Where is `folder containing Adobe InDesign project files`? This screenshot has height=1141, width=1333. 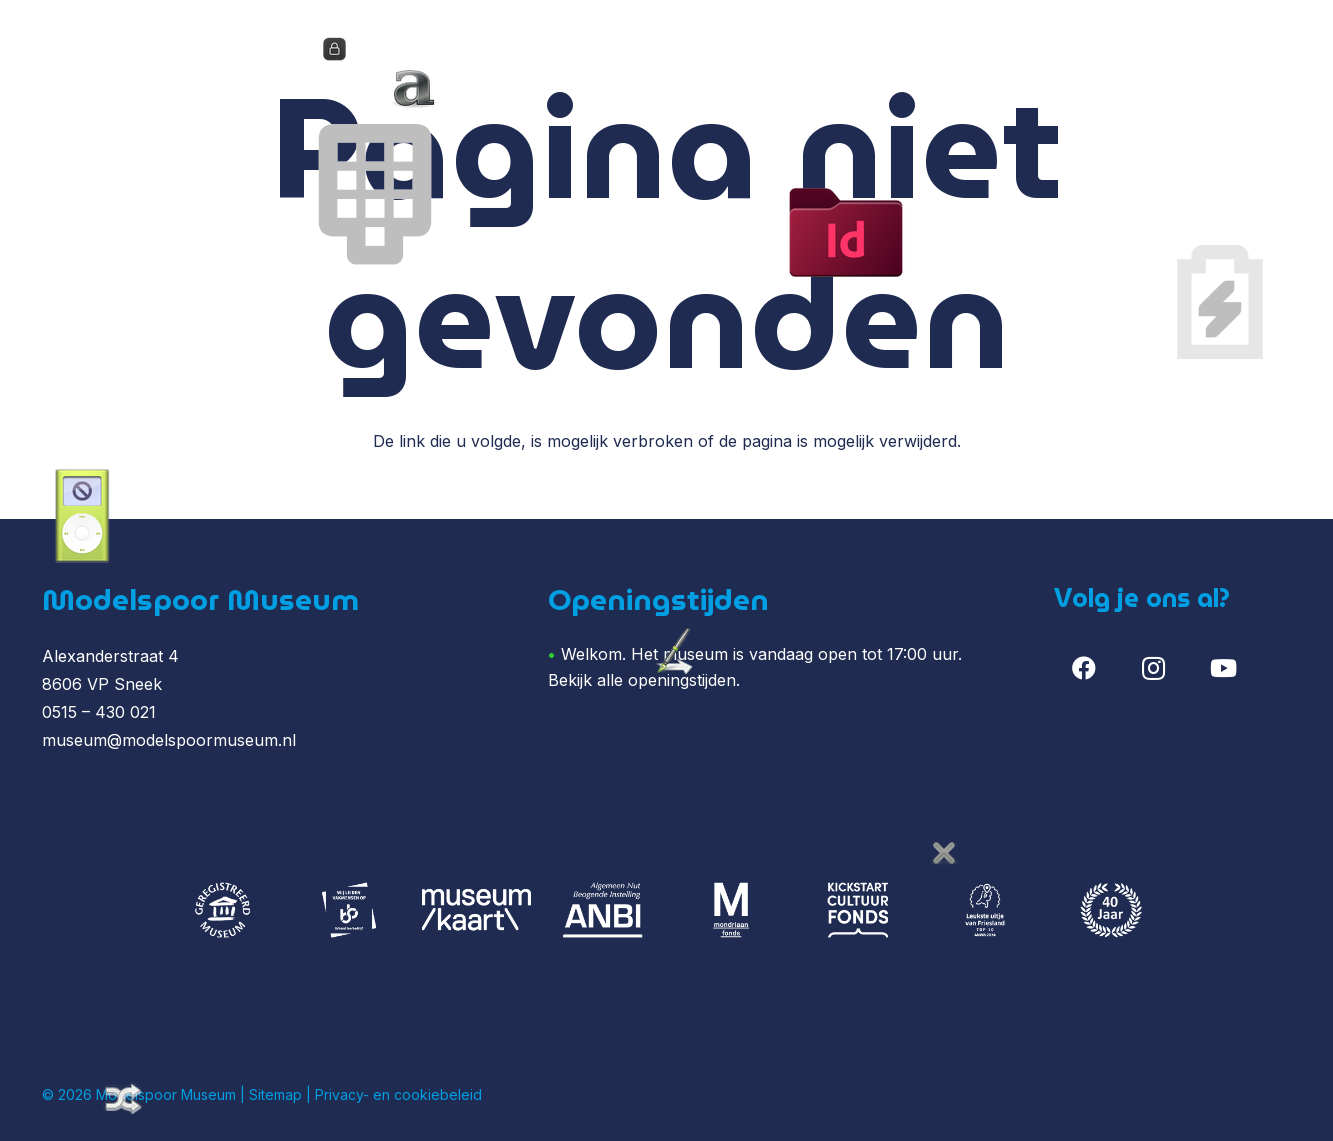
folder containing Adobe InDesign project files is located at coordinates (845, 235).